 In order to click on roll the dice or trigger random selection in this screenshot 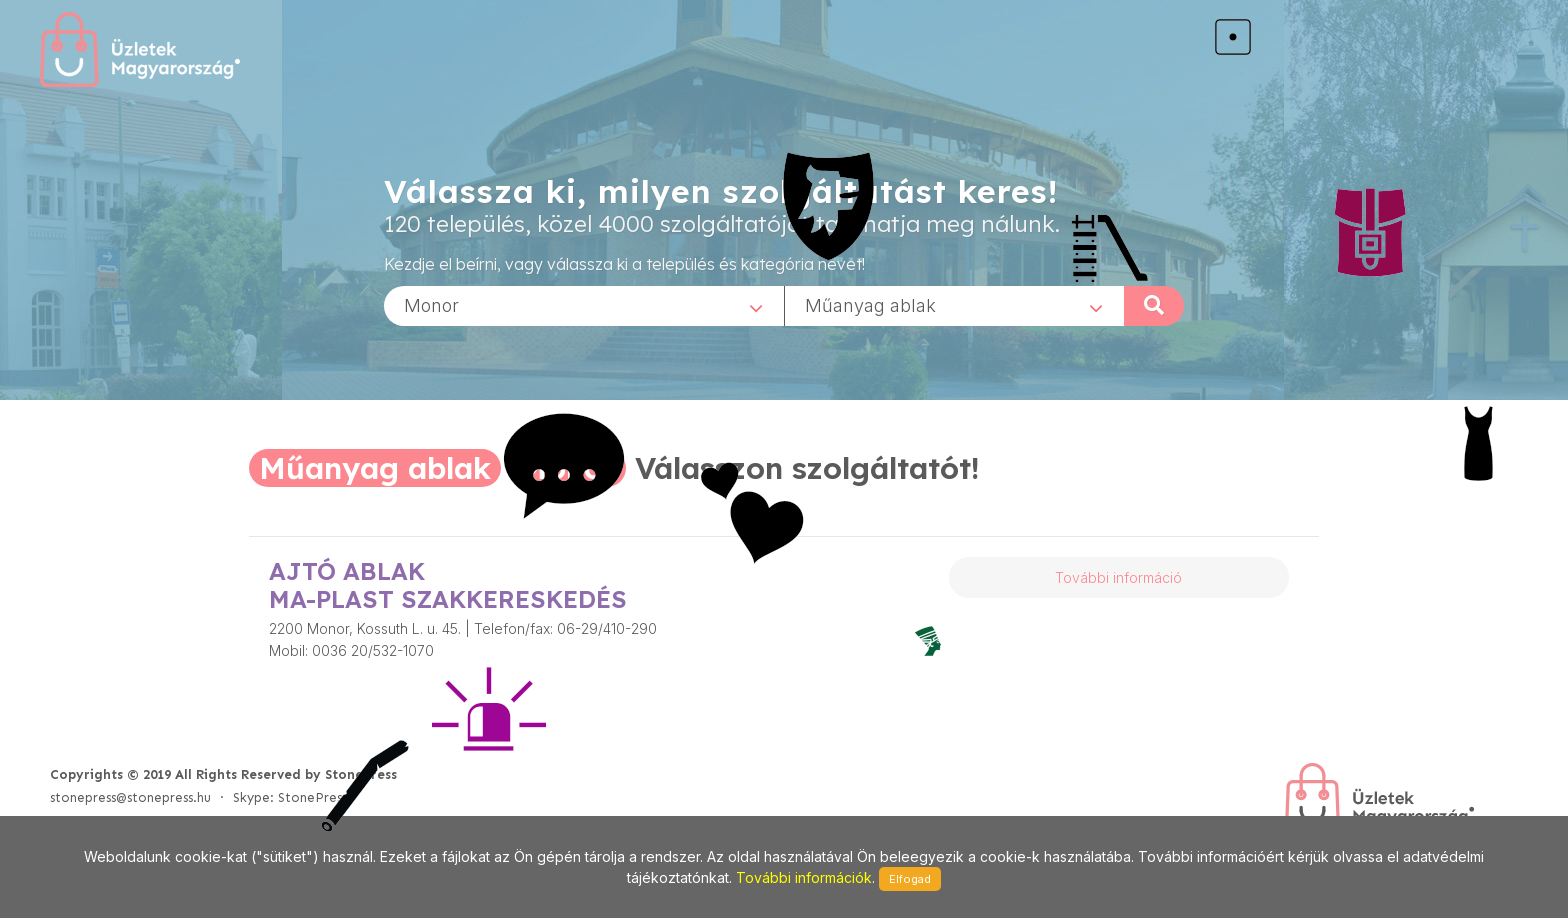, I will do `click(1233, 37)`.